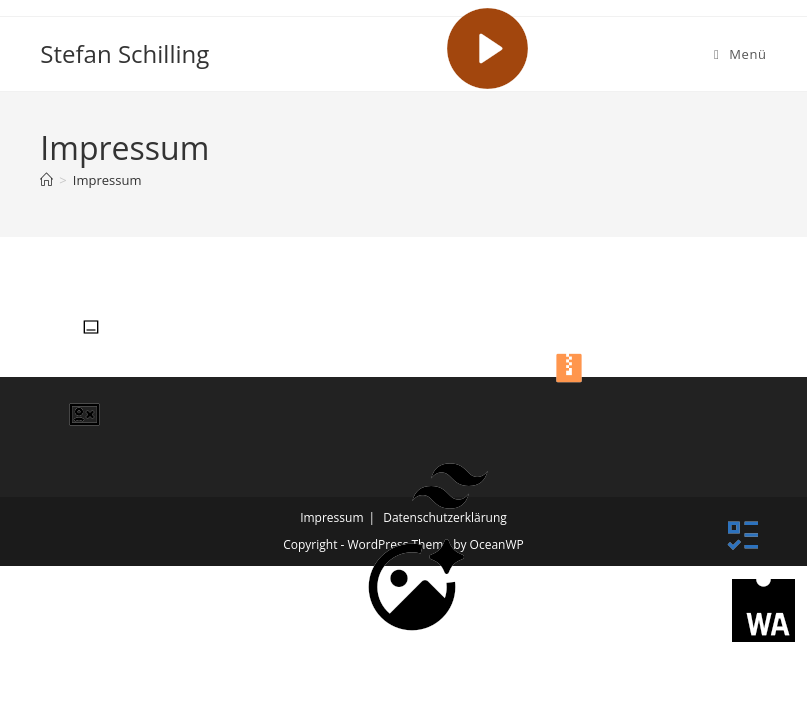 Image resolution: width=807 pixels, height=720 pixels. I want to click on compressed or zipped file, so click(569, 368).